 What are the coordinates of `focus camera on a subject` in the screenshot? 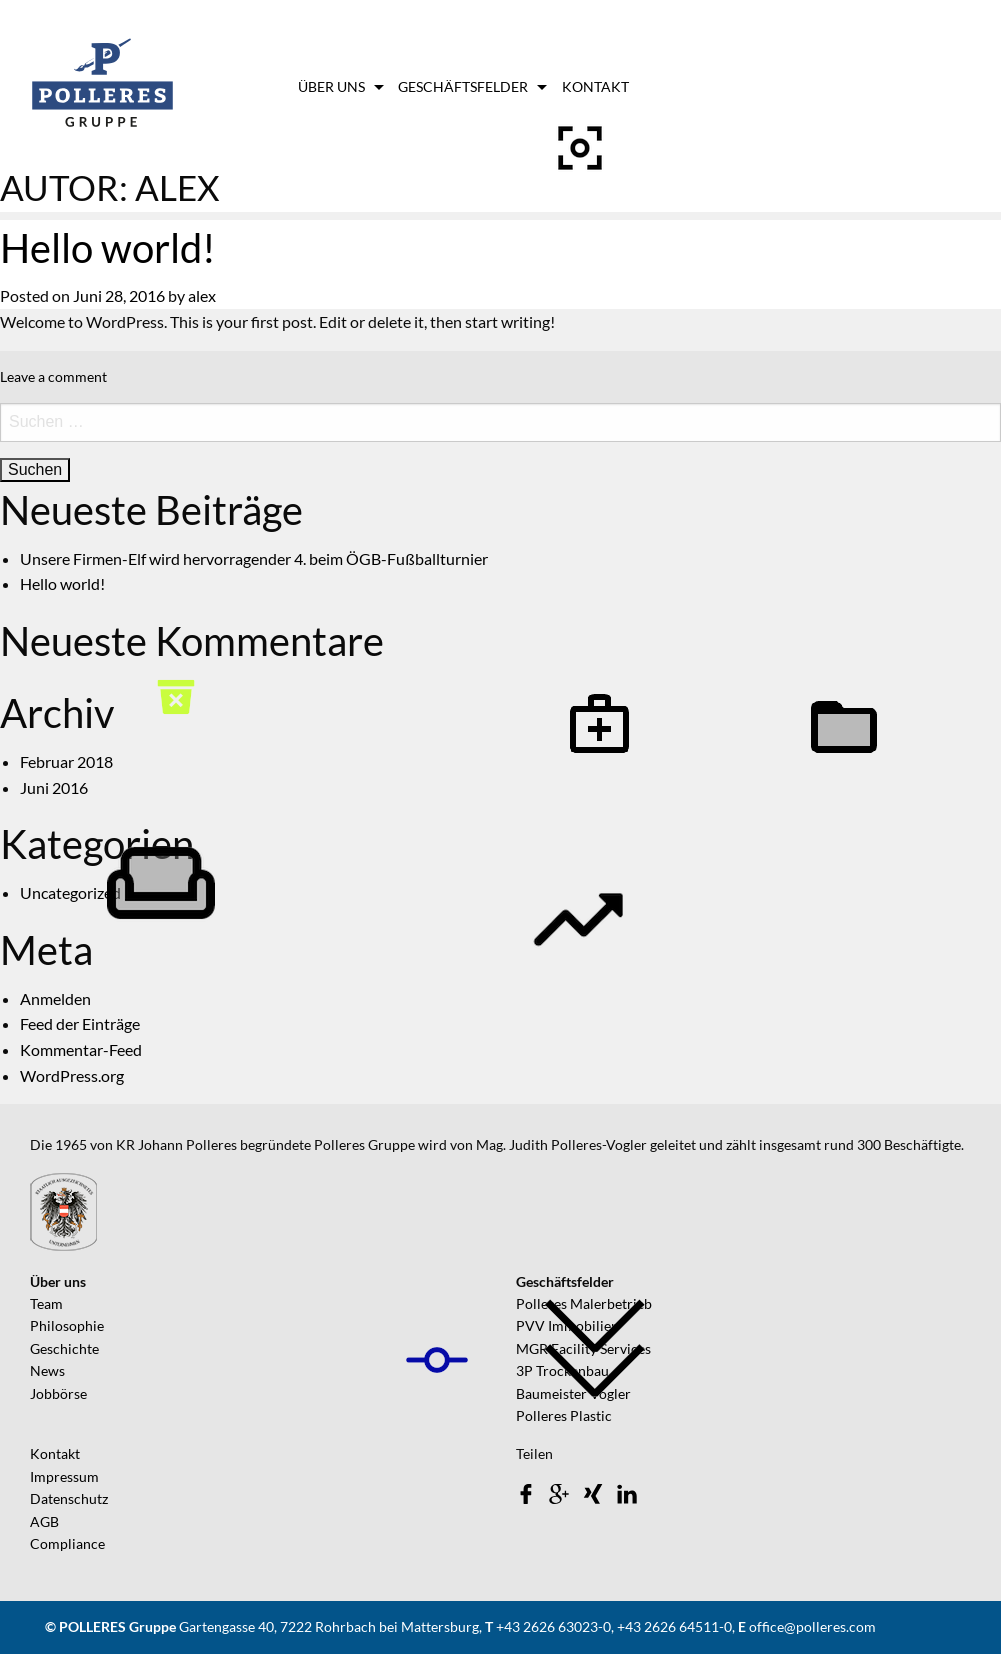 It's located at (580, 148).